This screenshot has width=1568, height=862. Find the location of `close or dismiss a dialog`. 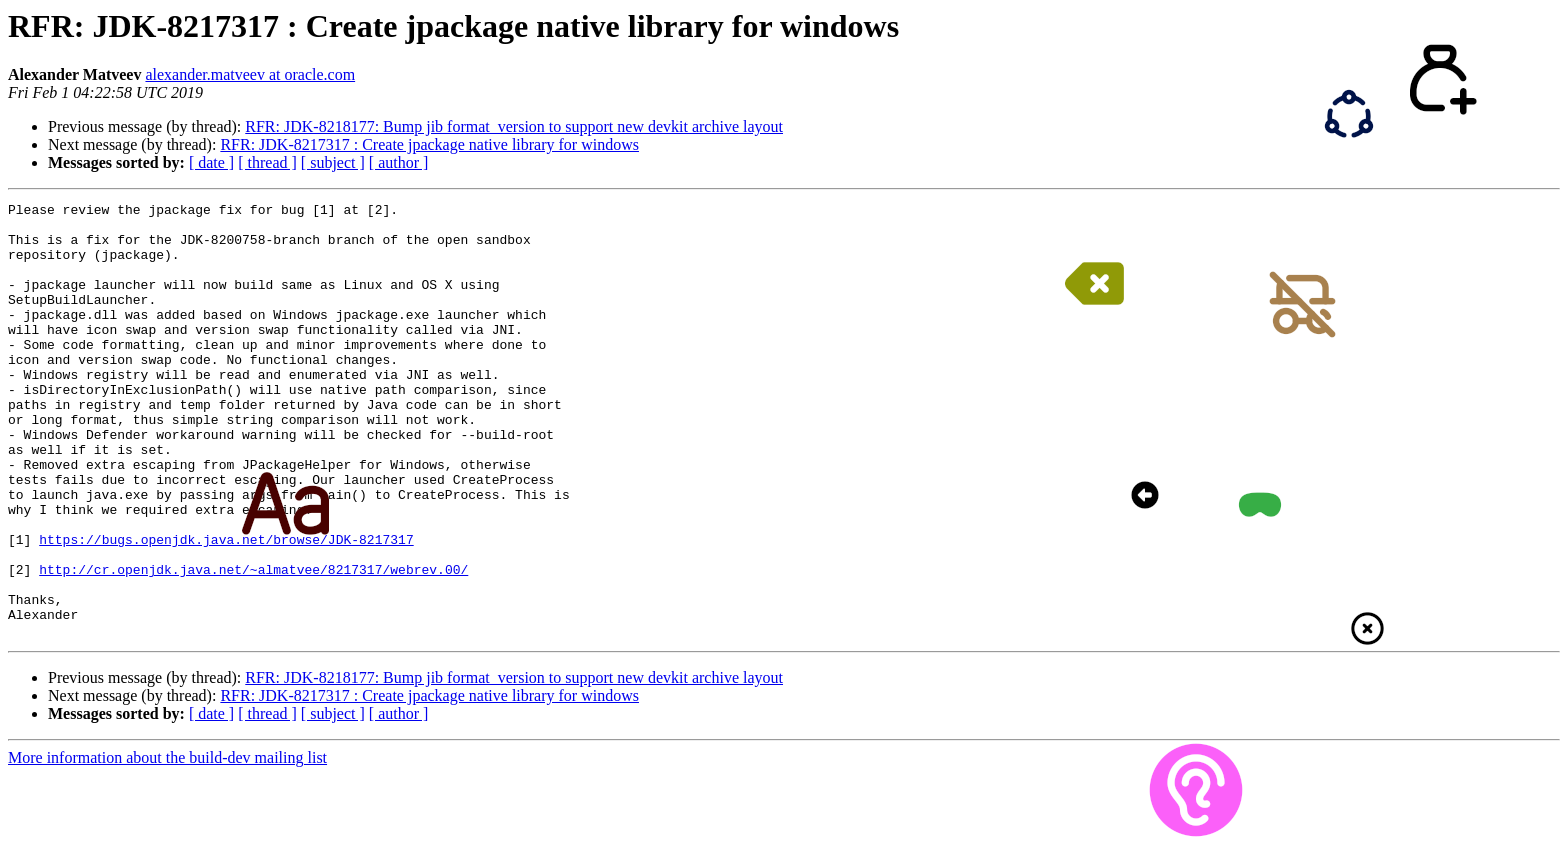

close or dismiss a dialog is located at coordinates (1367, 628).